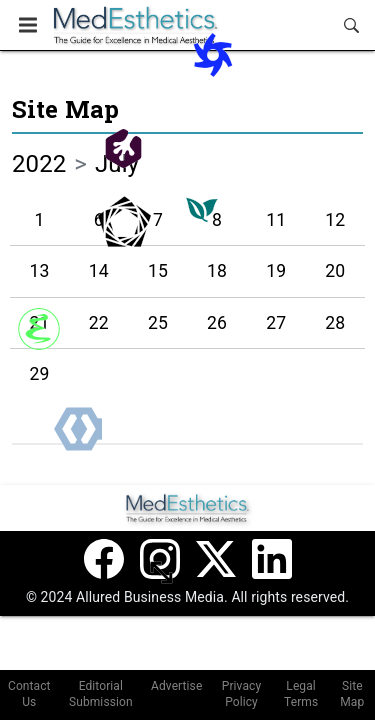 This screenshot has width=375, height=720. I want to click on keycloak identity and access management platform, so click(78, 429).